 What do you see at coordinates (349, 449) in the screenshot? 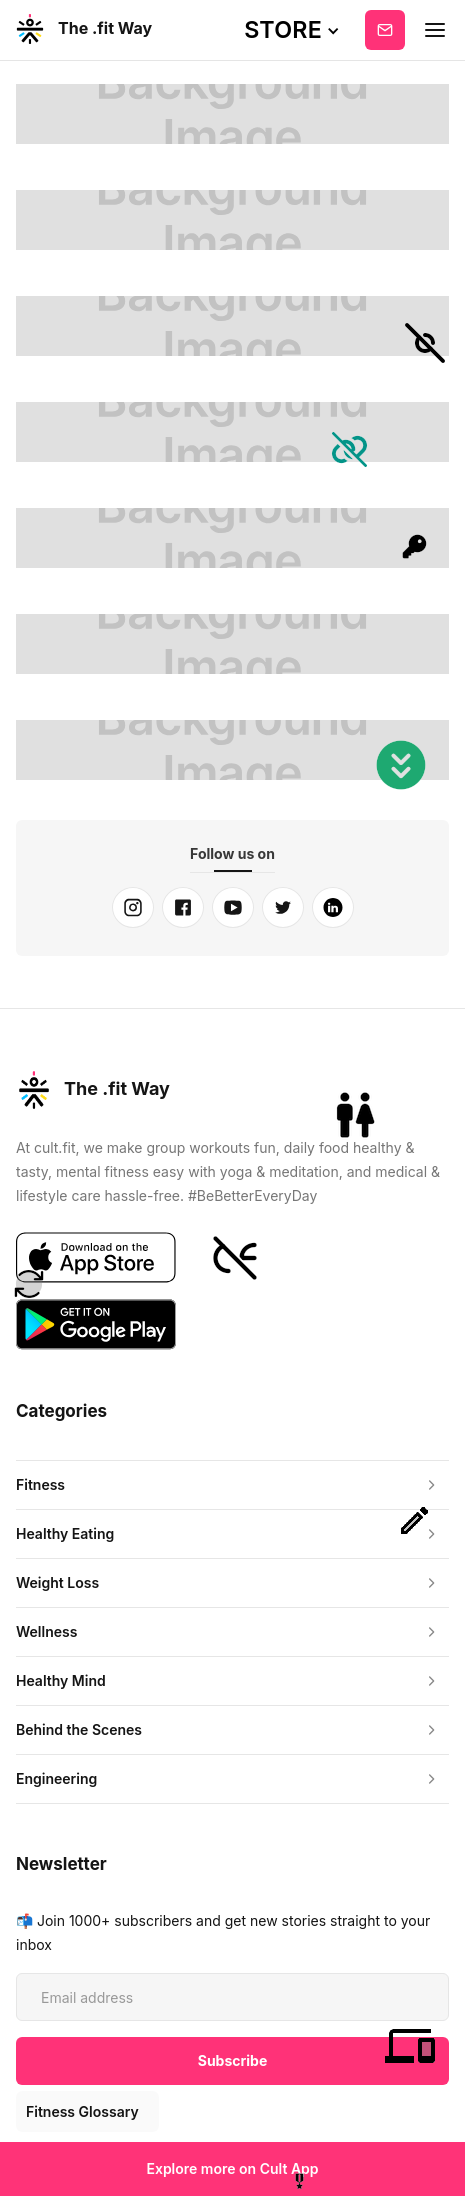
I see `disconnect or remove a linked account` at bounding box center [349, 449].